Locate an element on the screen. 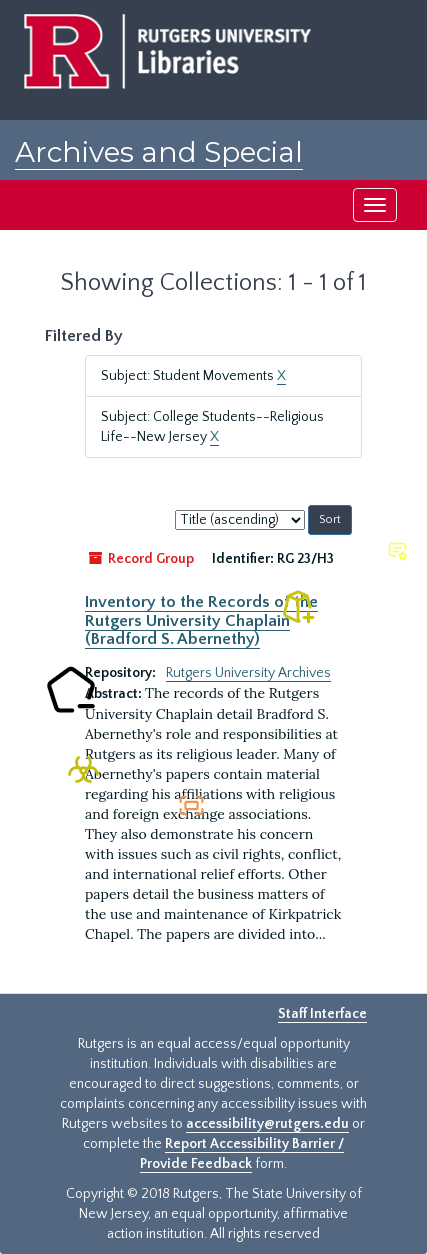  indicates hazardous or dangerous content is located at coordinates (83, 770).